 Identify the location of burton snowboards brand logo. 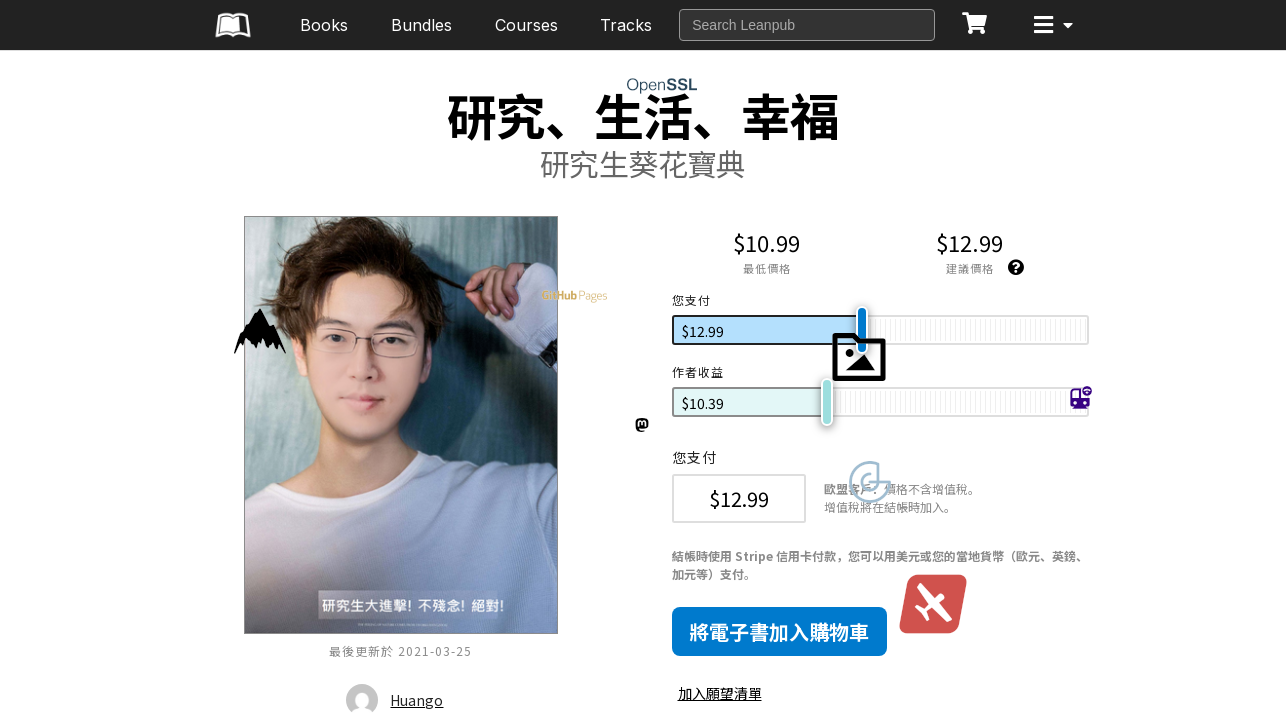
(260, 331).